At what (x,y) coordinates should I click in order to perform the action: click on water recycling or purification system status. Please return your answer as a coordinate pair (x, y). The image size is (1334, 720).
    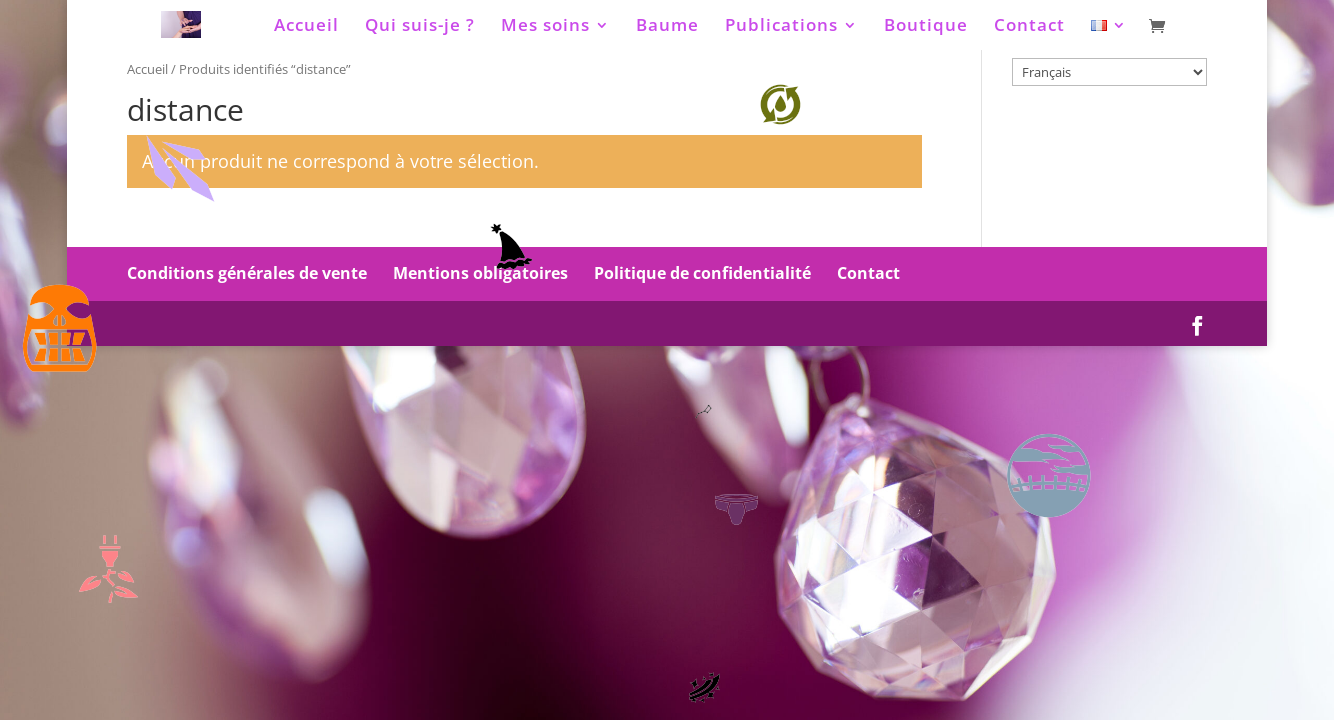
    Looking at the image, I should click on (780, 104).